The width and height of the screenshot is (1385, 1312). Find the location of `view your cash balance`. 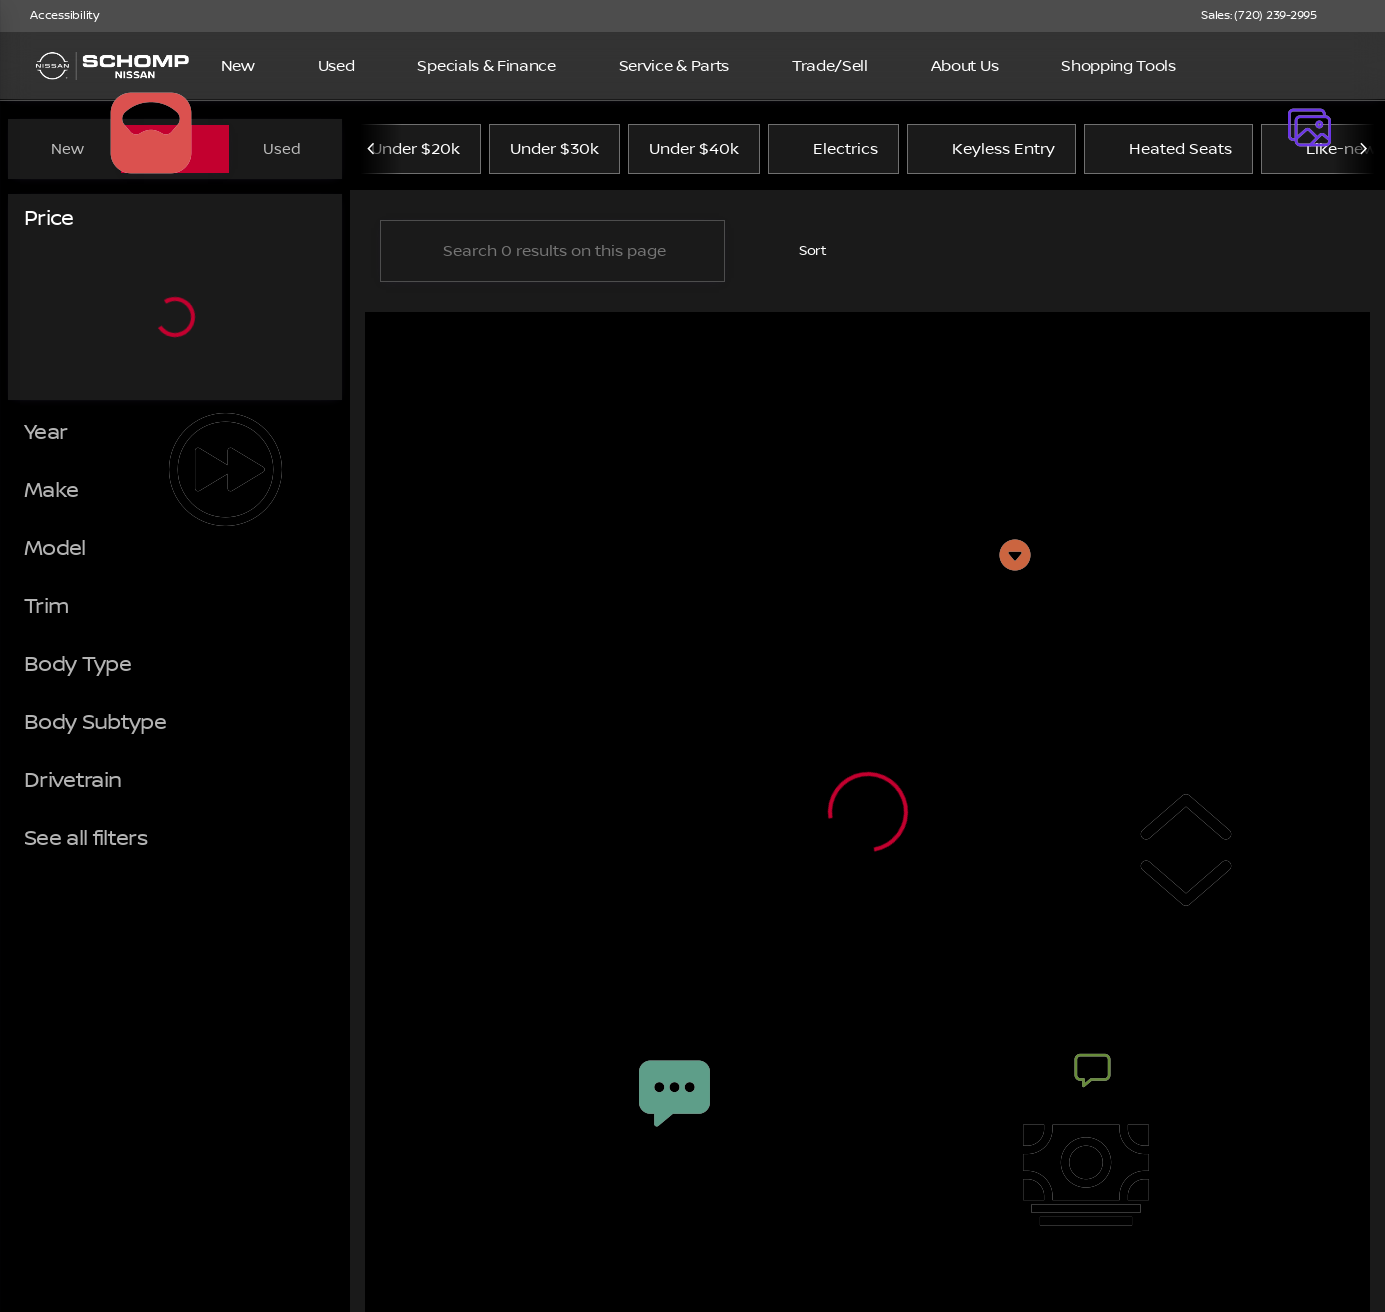

view your cash balance is located at coordinates (1086, 1175).